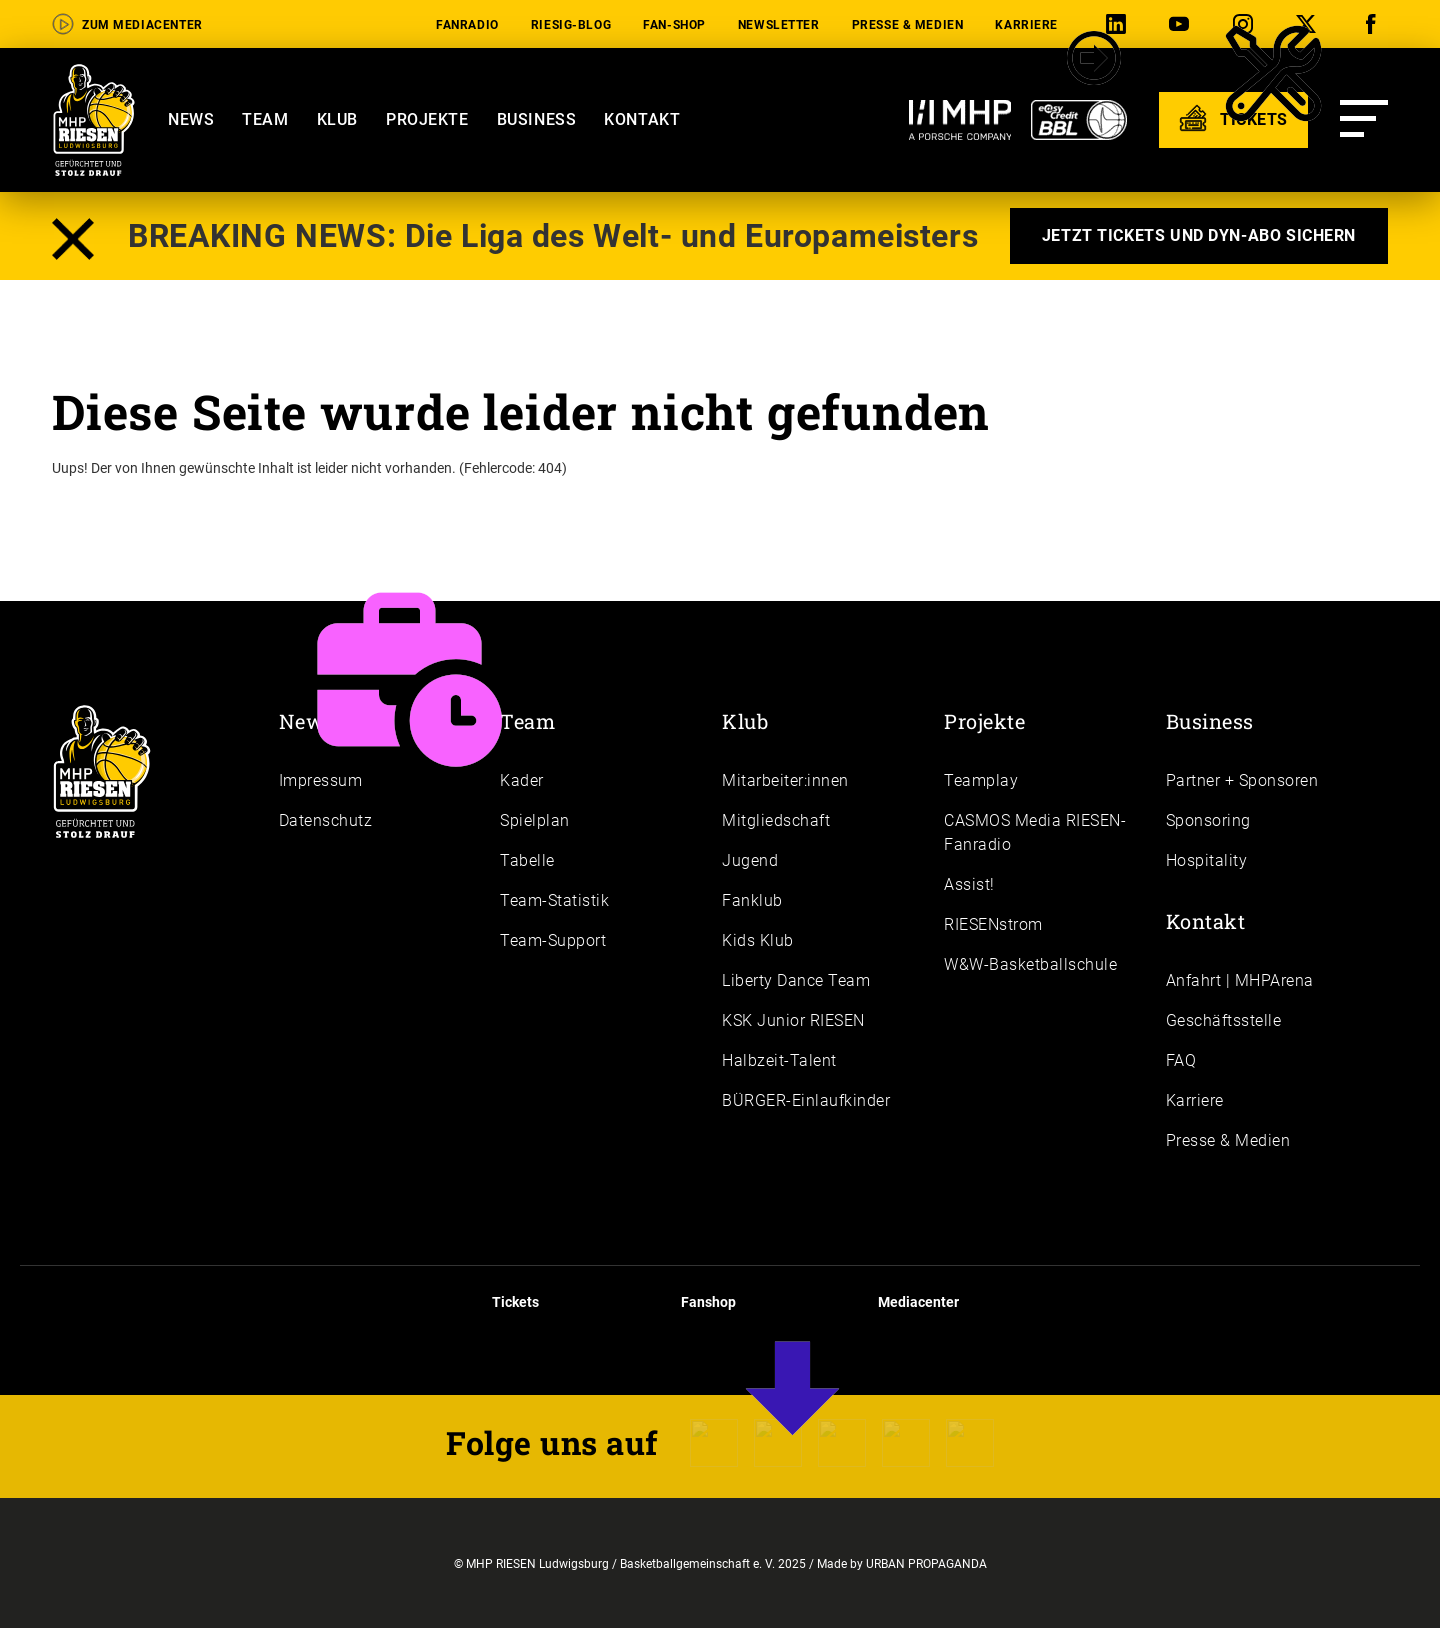  I want to click on access tools and settings, so click(1273, 73).